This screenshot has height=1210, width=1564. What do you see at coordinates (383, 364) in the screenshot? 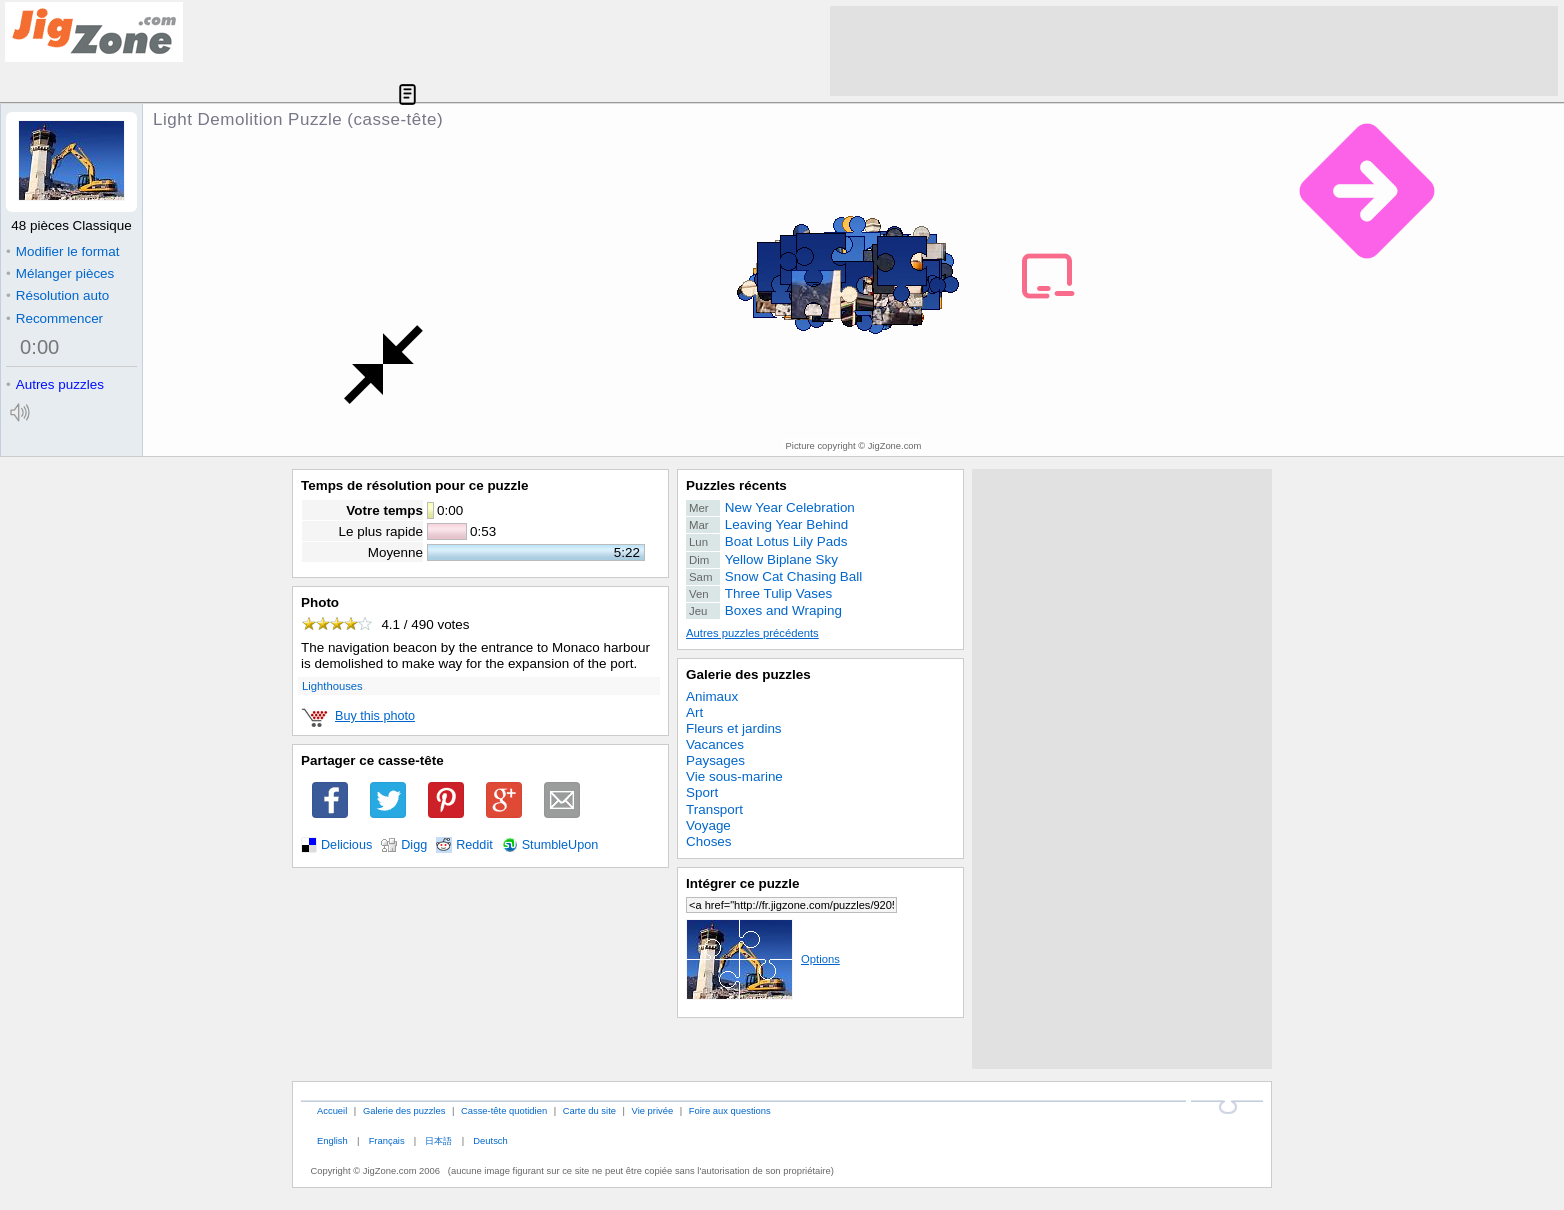
I see `exit fullscreen mode` at bounding box center [383, 364].